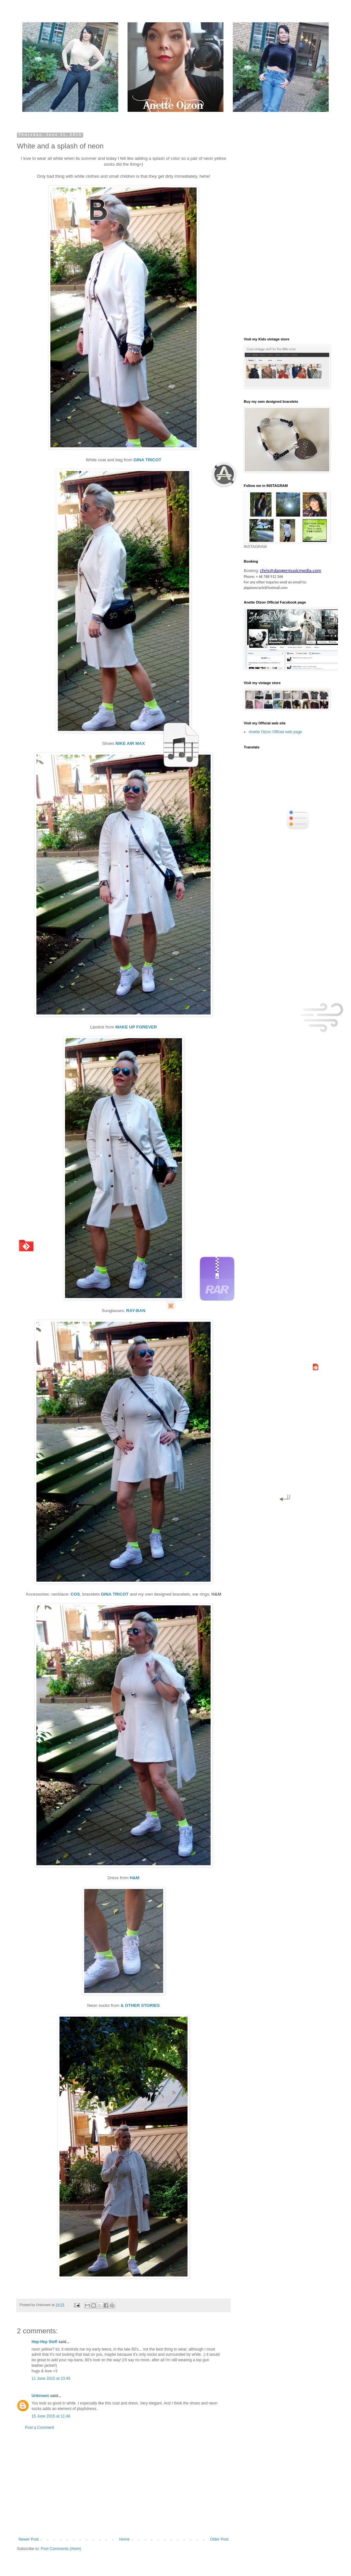  What do you see at coordinates (284, 1498) in the screenshot?
I see `reply to all recipients of an email` at bounding box center [284, 1498].